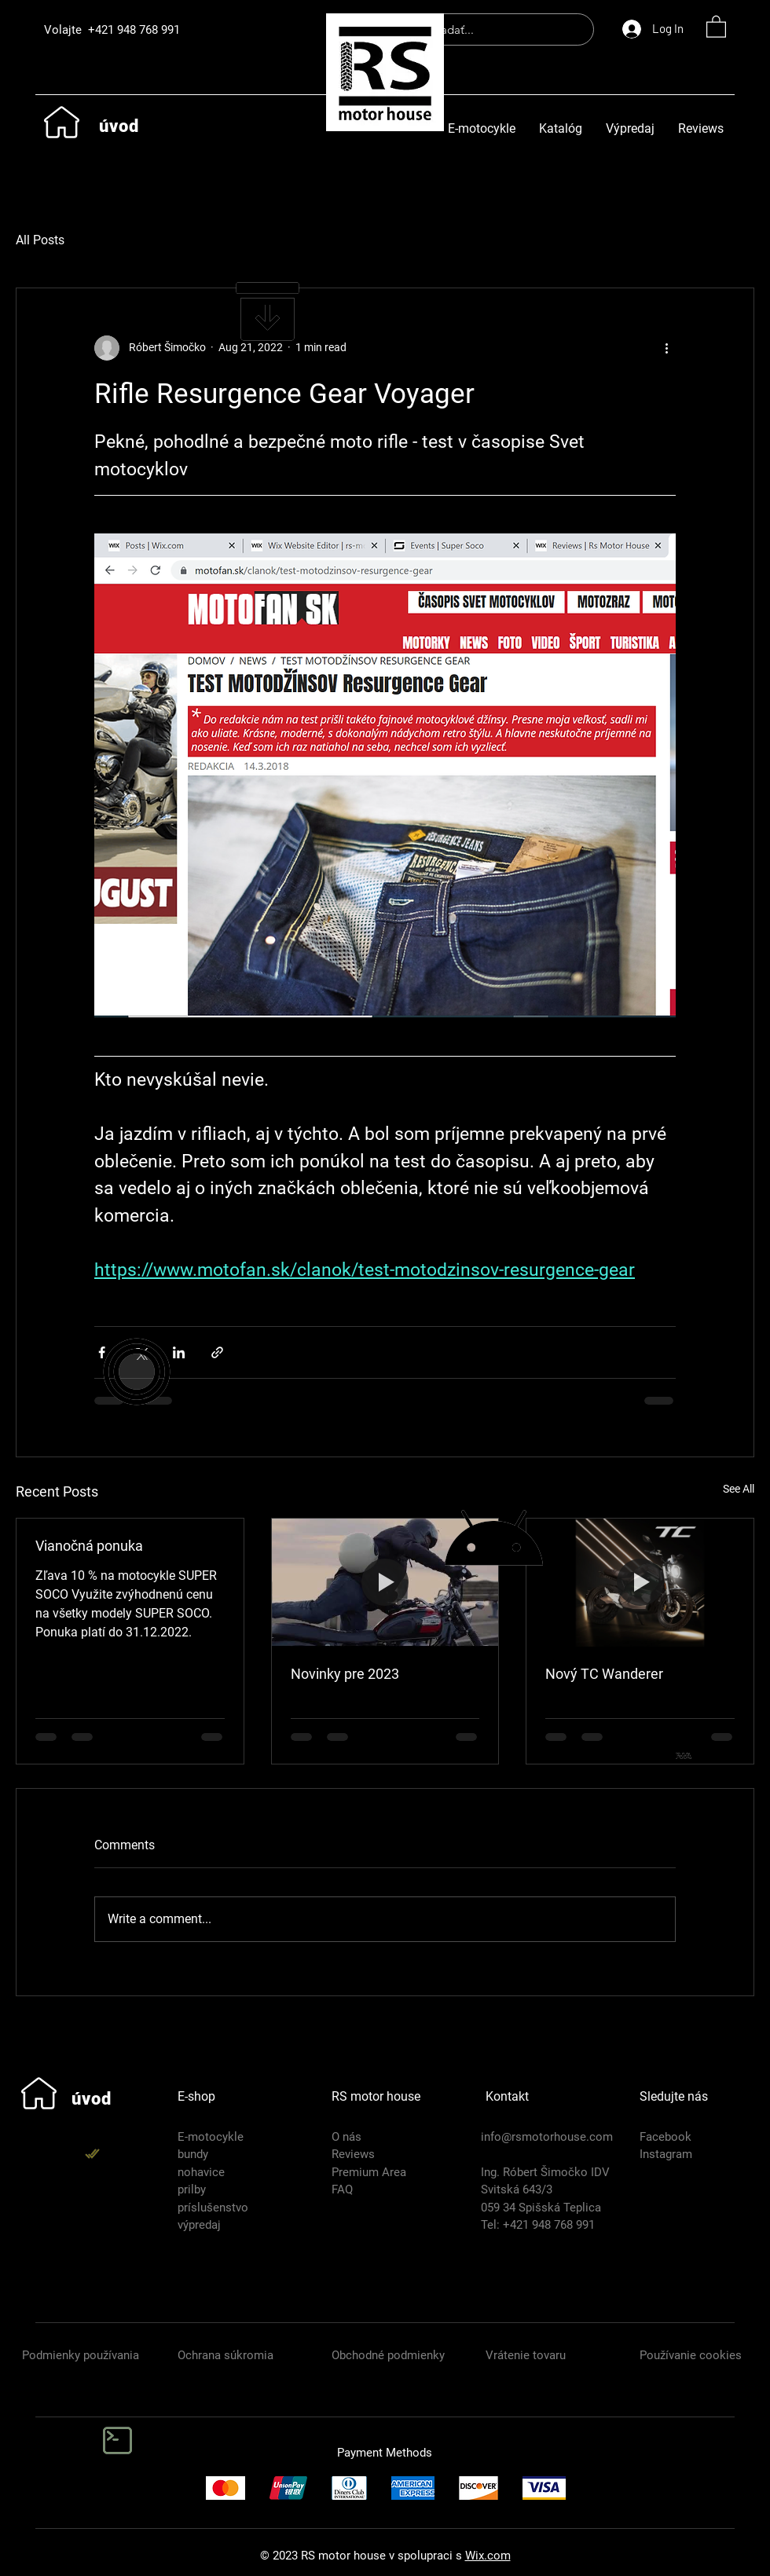 Image resolution: width=770 pixels, height=2576 pixels. Describe the element at coordinates (117, 2440) in the screenshot. I see `open the command line terminal` at that location.